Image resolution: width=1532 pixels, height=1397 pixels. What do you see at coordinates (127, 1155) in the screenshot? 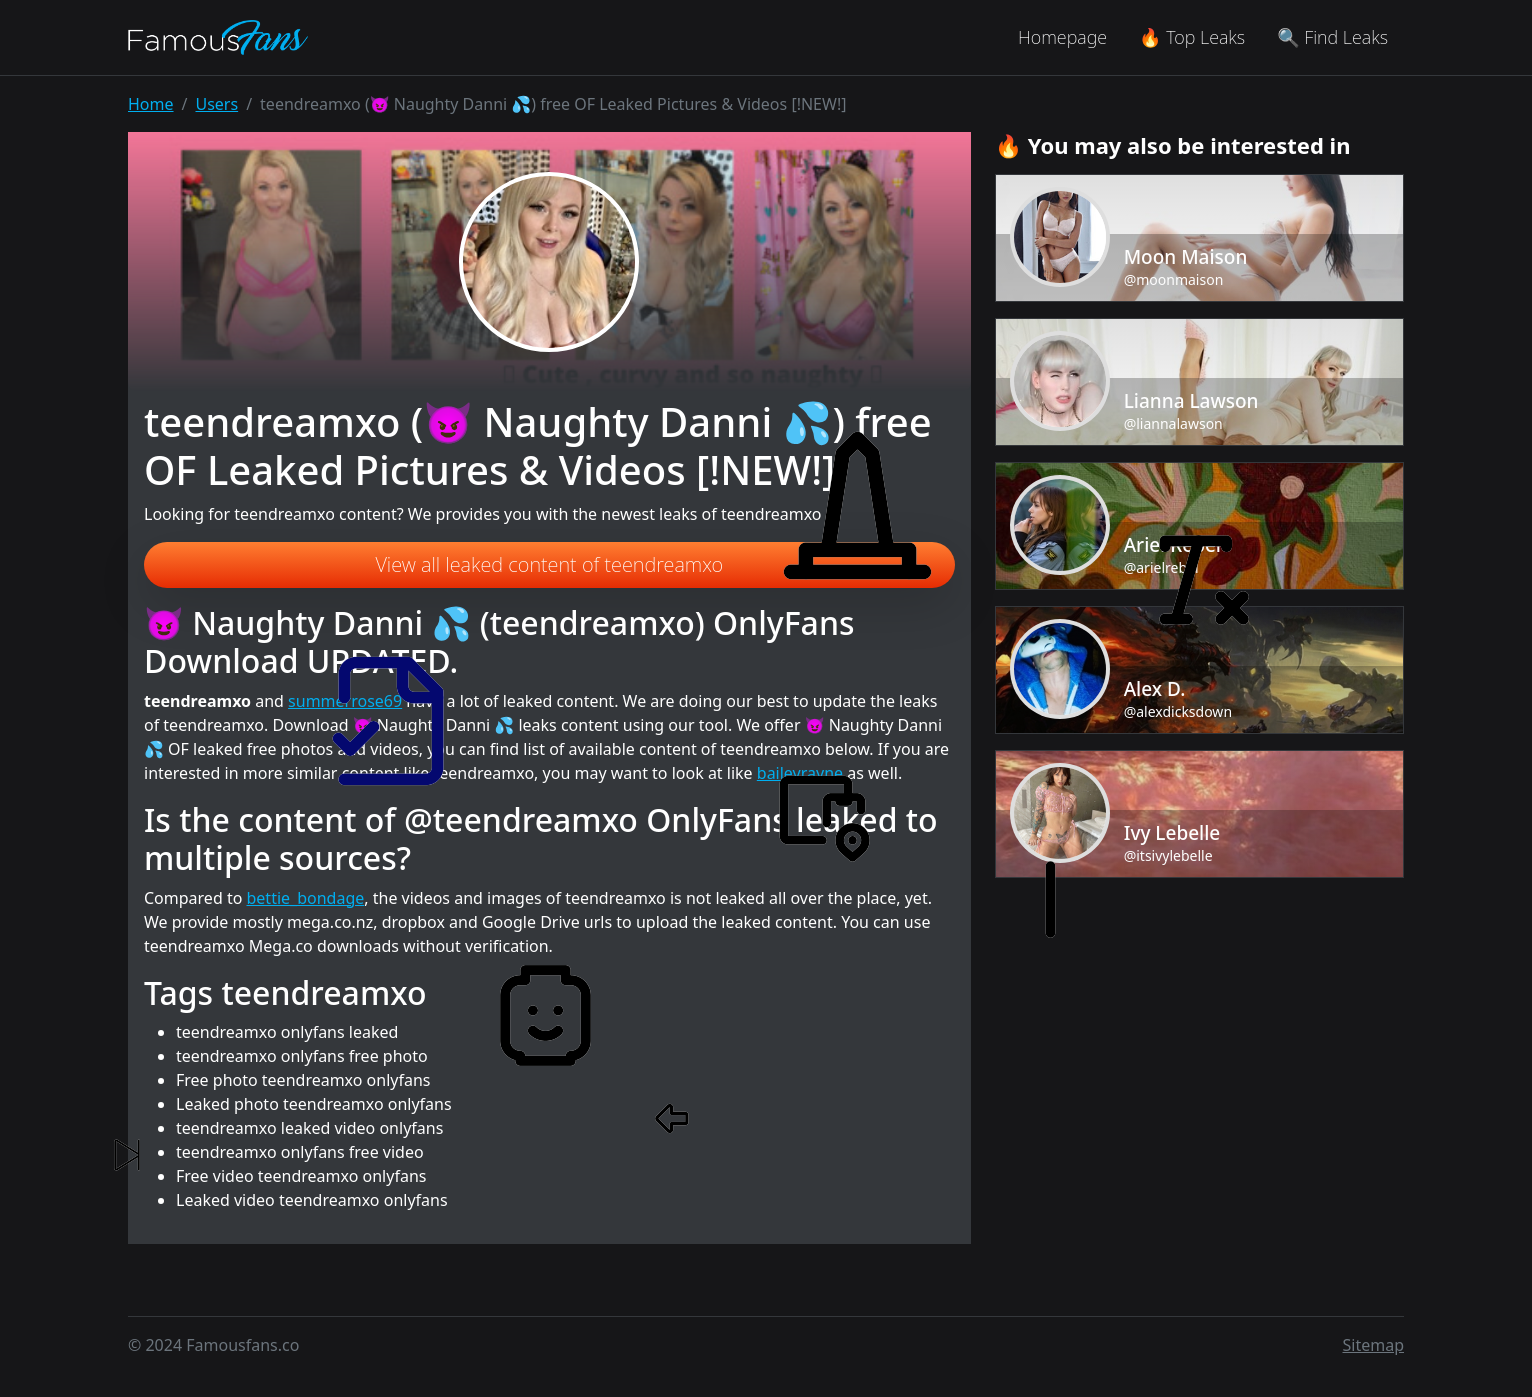
I see `skip to the next track or media item` at bounding box center [127, 1155].